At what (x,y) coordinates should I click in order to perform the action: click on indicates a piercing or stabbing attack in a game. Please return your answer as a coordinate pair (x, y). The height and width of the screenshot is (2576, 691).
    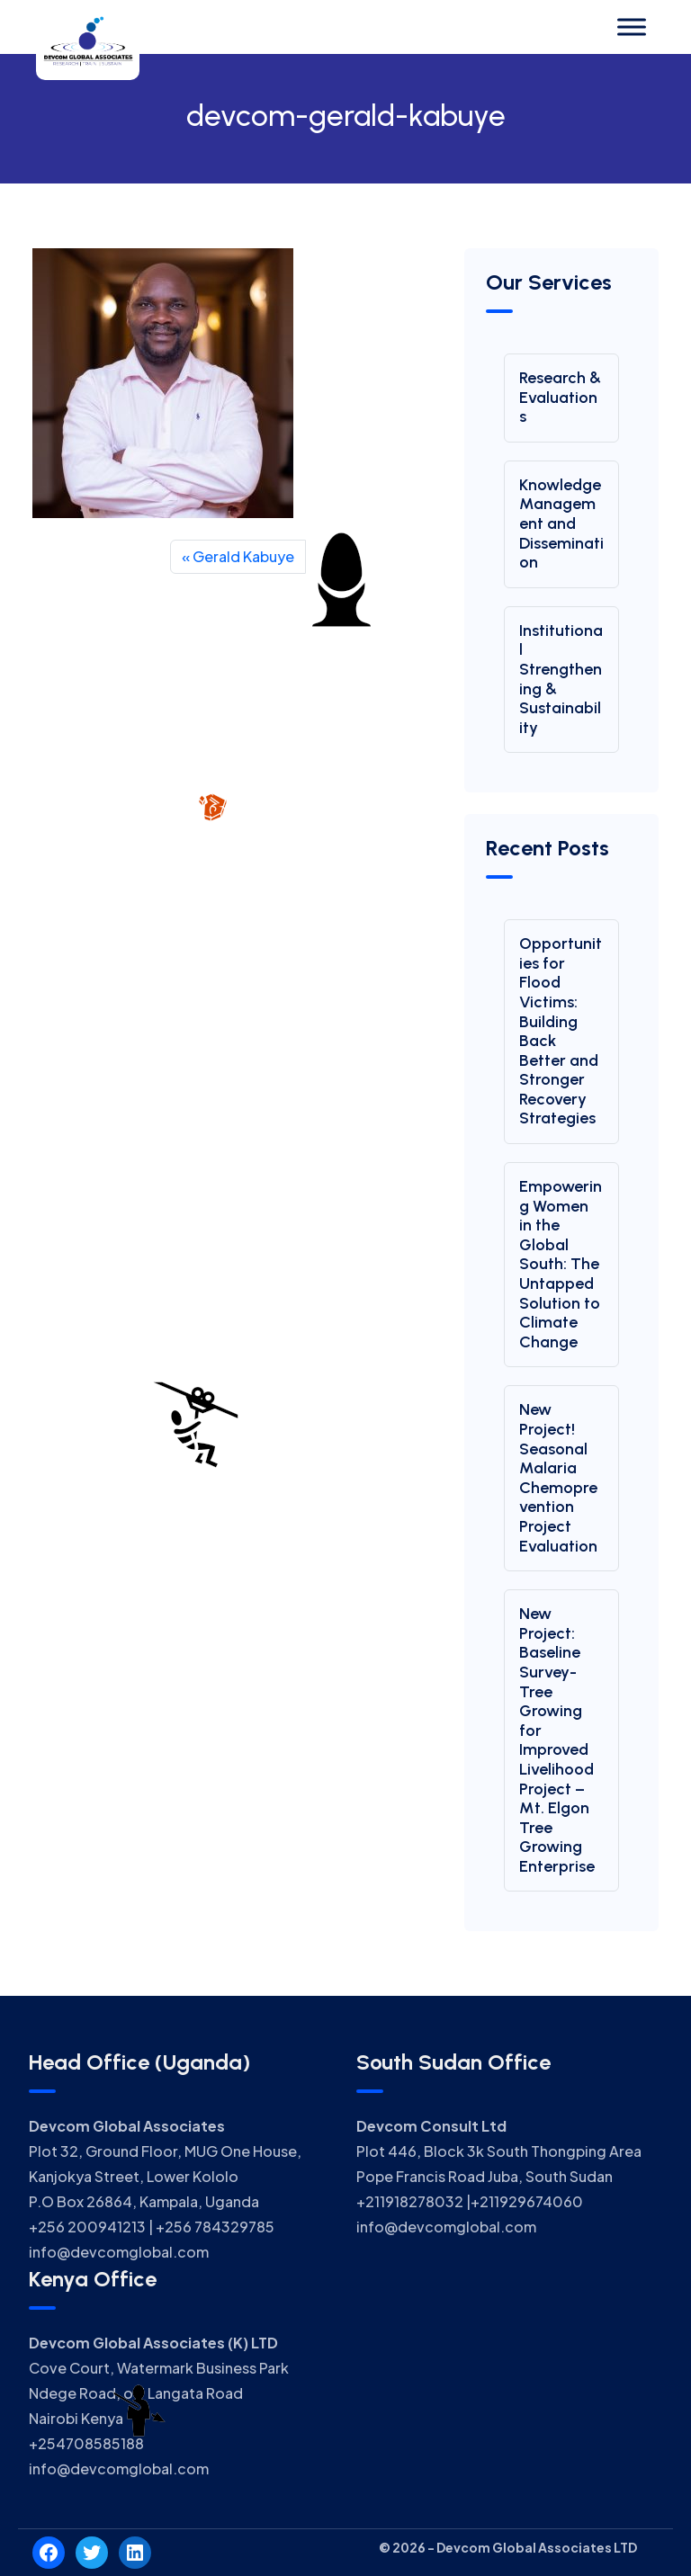
    Looking at the image, I should click on (139, 2411).